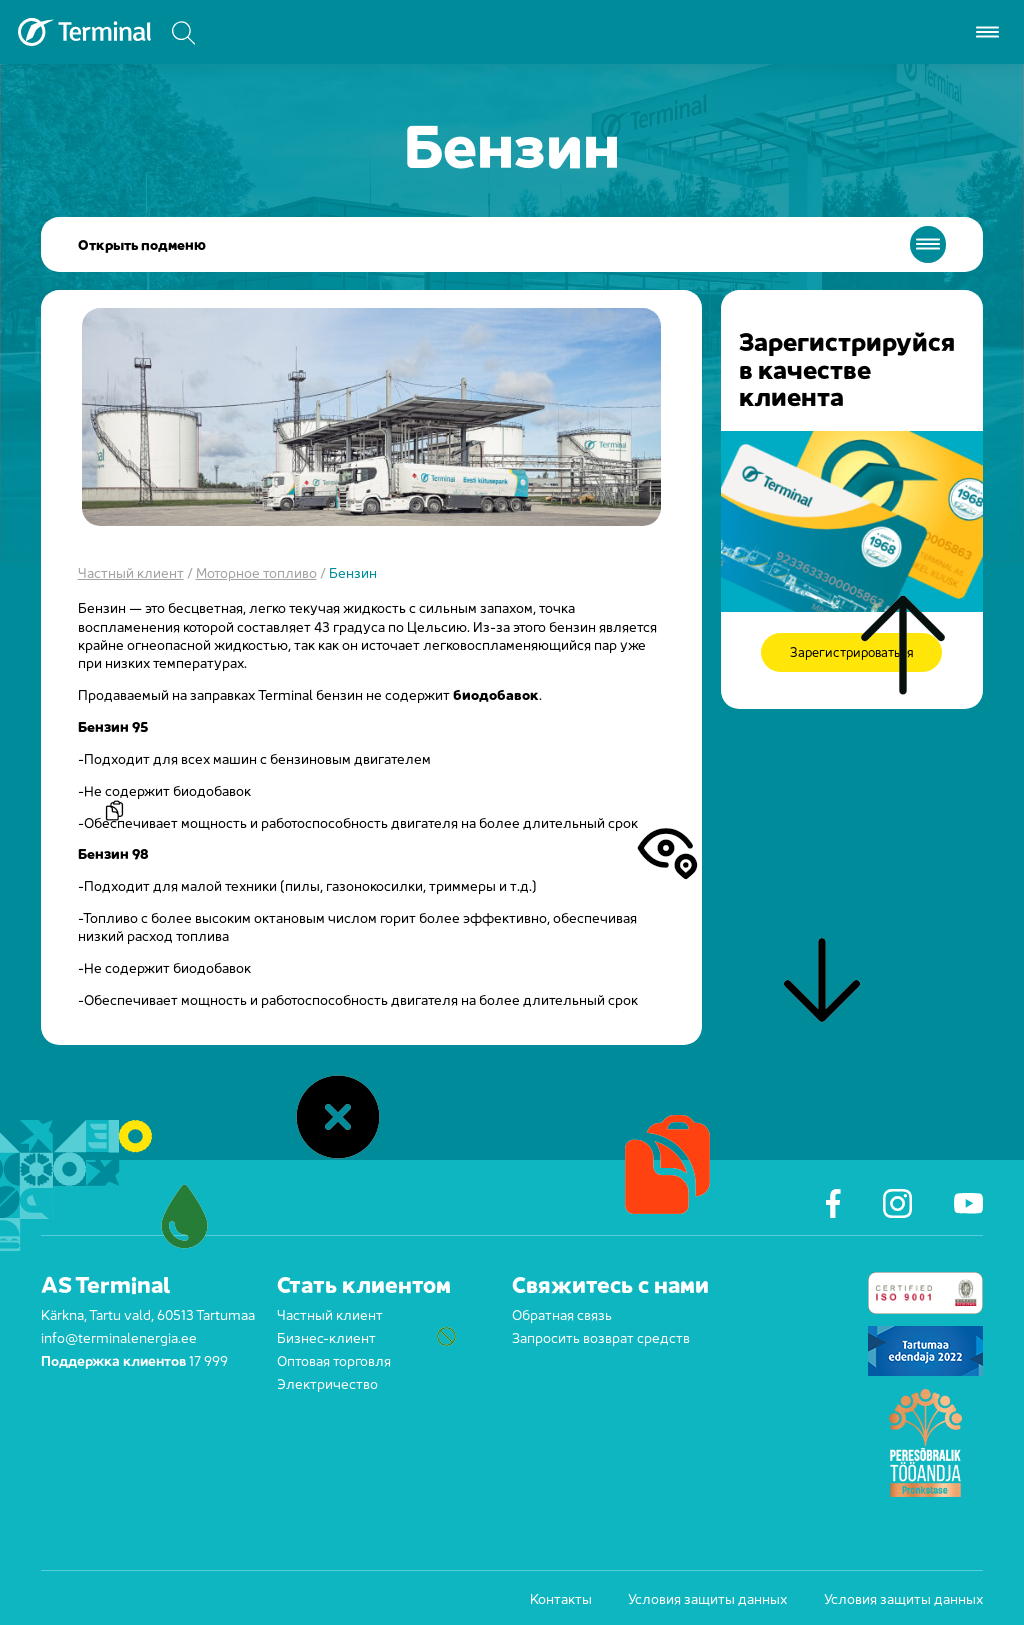  I want to click on adjust color or tint settings, so click(184, 1217).